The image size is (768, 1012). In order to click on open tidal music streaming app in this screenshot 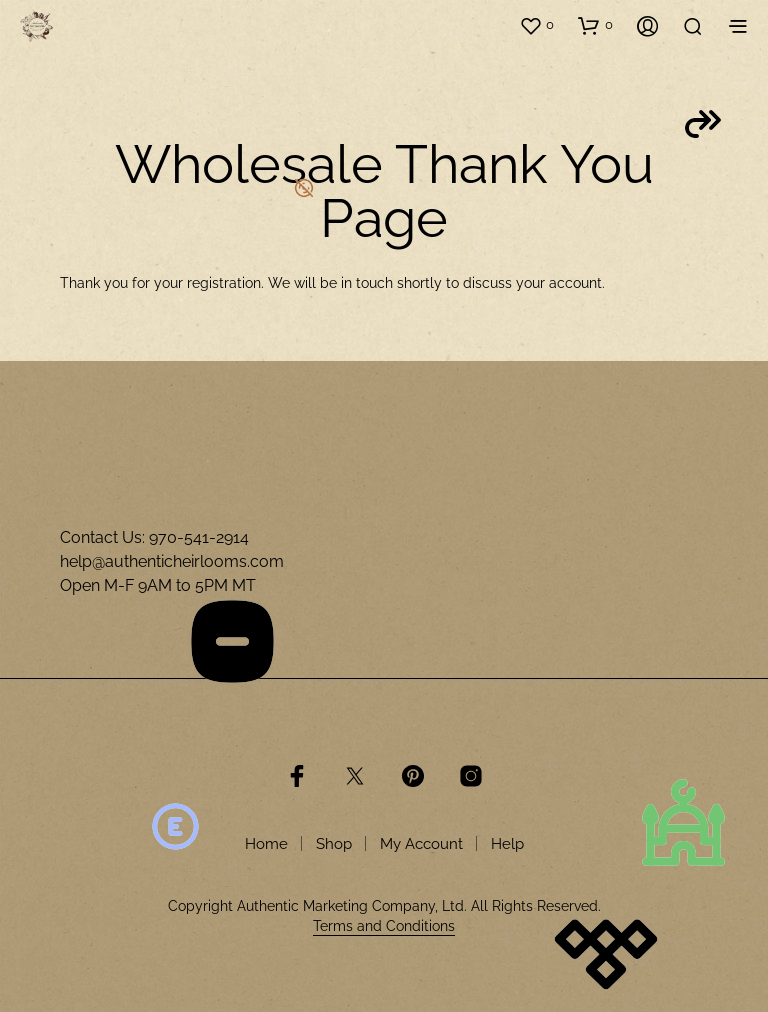, I will do `click(606, 952)`.